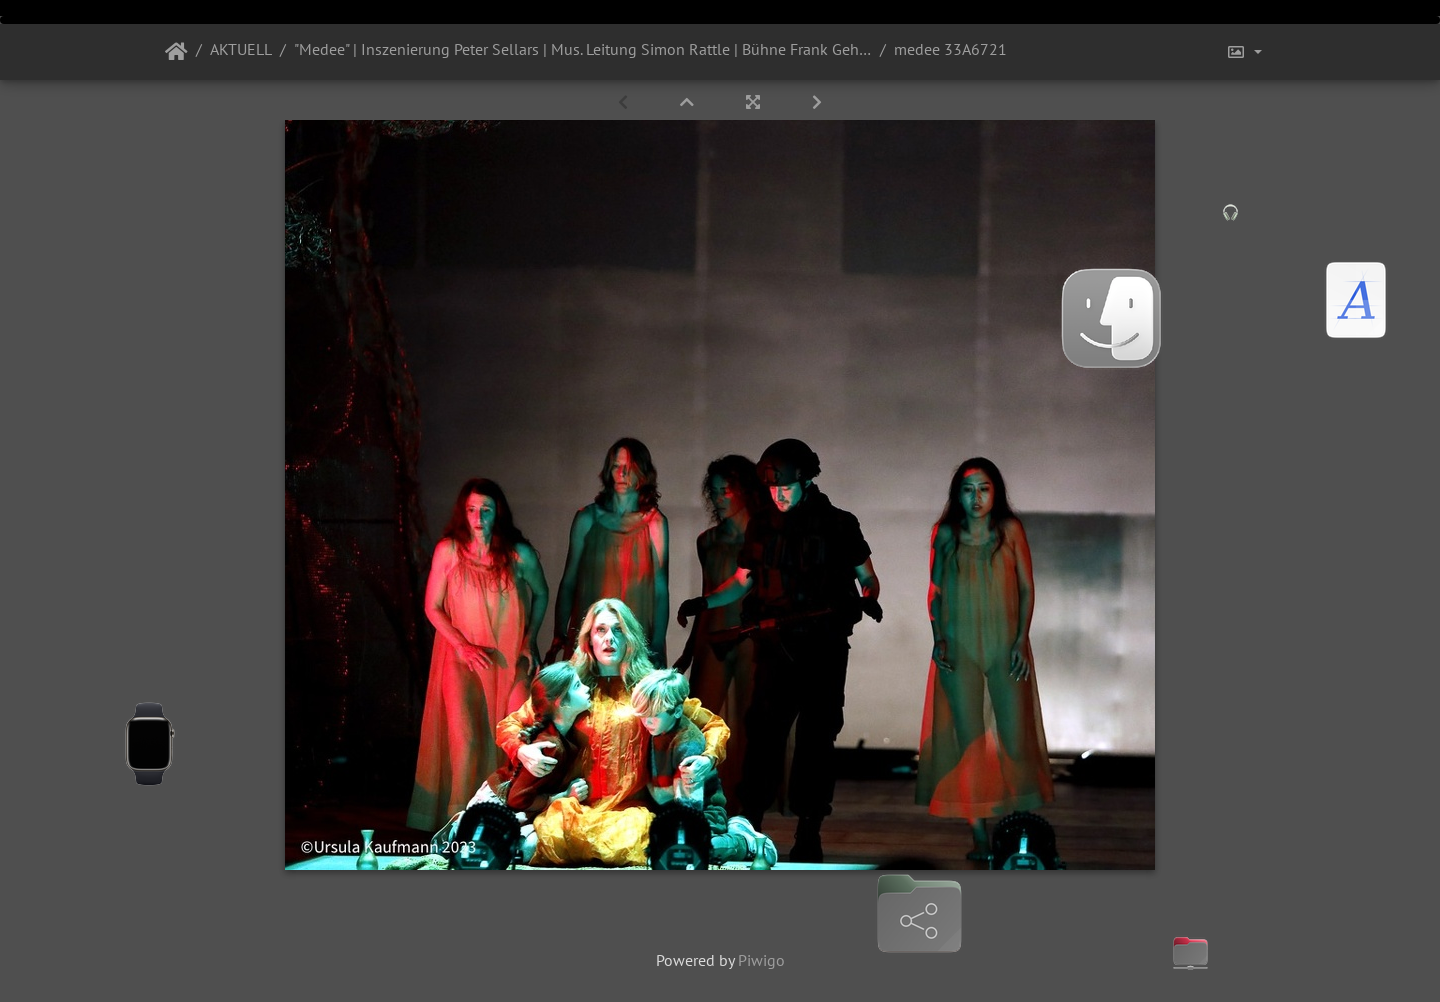 Image resolution: width=1440 pixels, height=1002 pixels. I want to click on open your public shared folder, so click(919, 913).